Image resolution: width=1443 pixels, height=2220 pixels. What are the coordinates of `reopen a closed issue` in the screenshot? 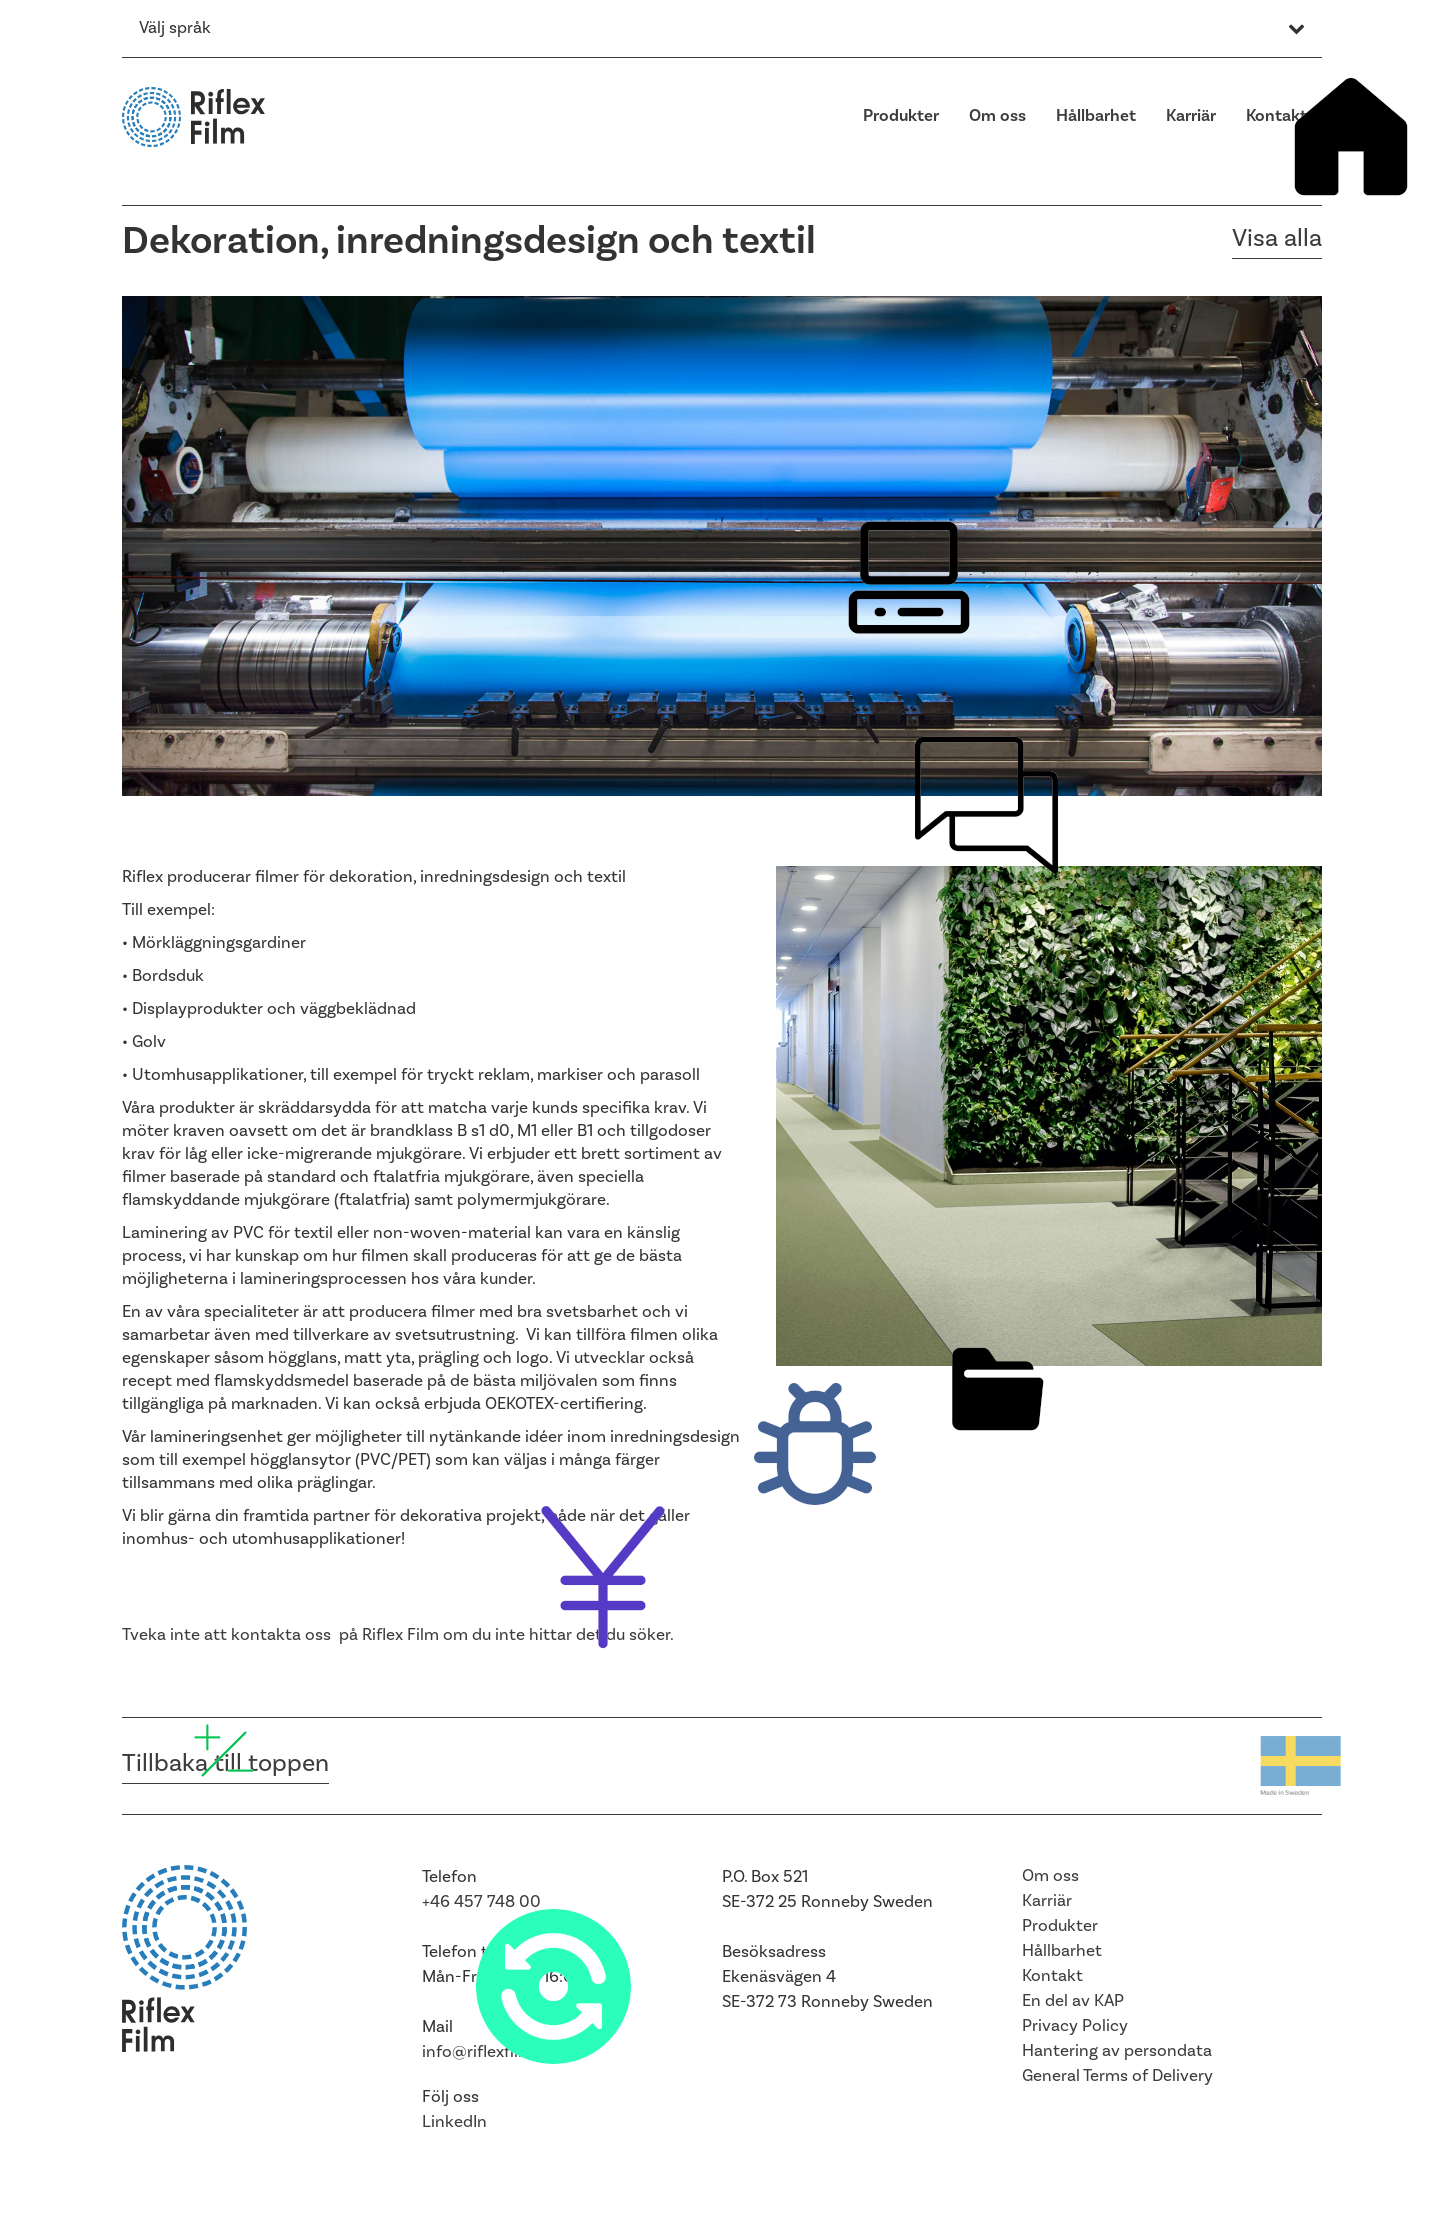 It's located at (553, 1986).